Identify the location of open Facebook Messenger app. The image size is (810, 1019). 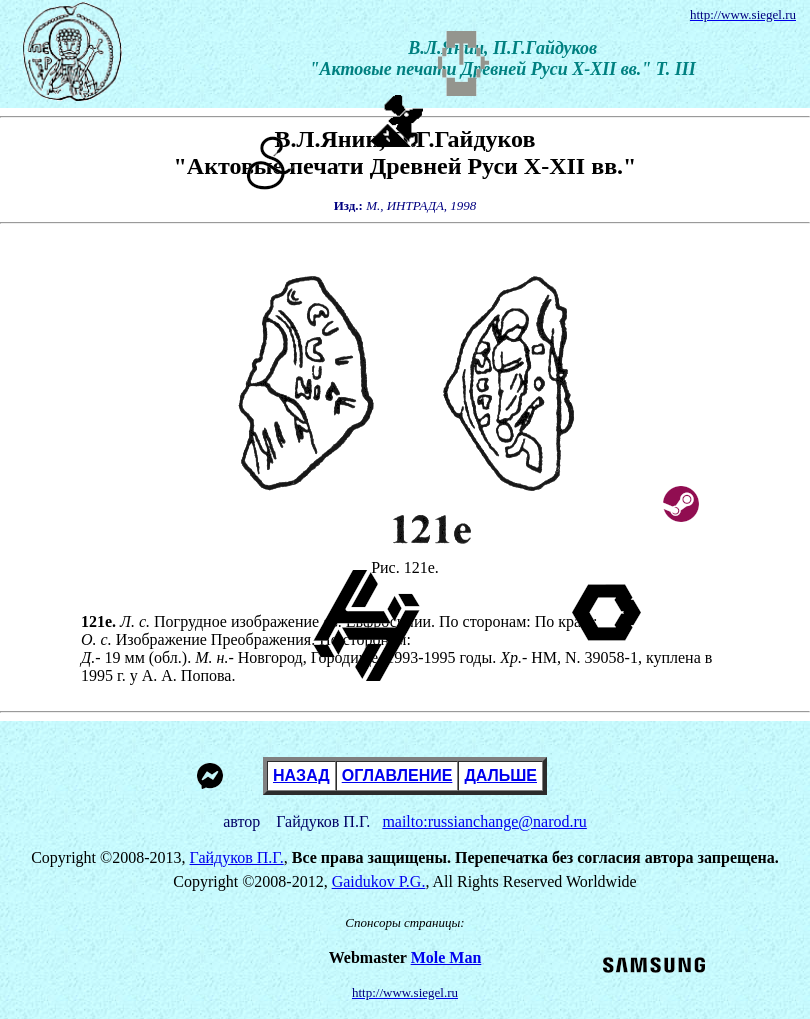
(210, 776).